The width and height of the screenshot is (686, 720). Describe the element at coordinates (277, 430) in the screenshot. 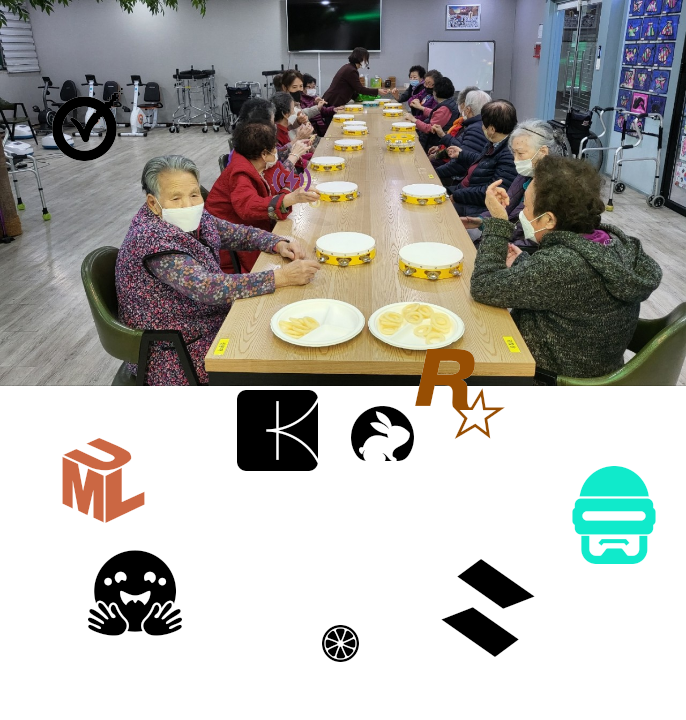

I see `kaniko container build tool logo` at that location.